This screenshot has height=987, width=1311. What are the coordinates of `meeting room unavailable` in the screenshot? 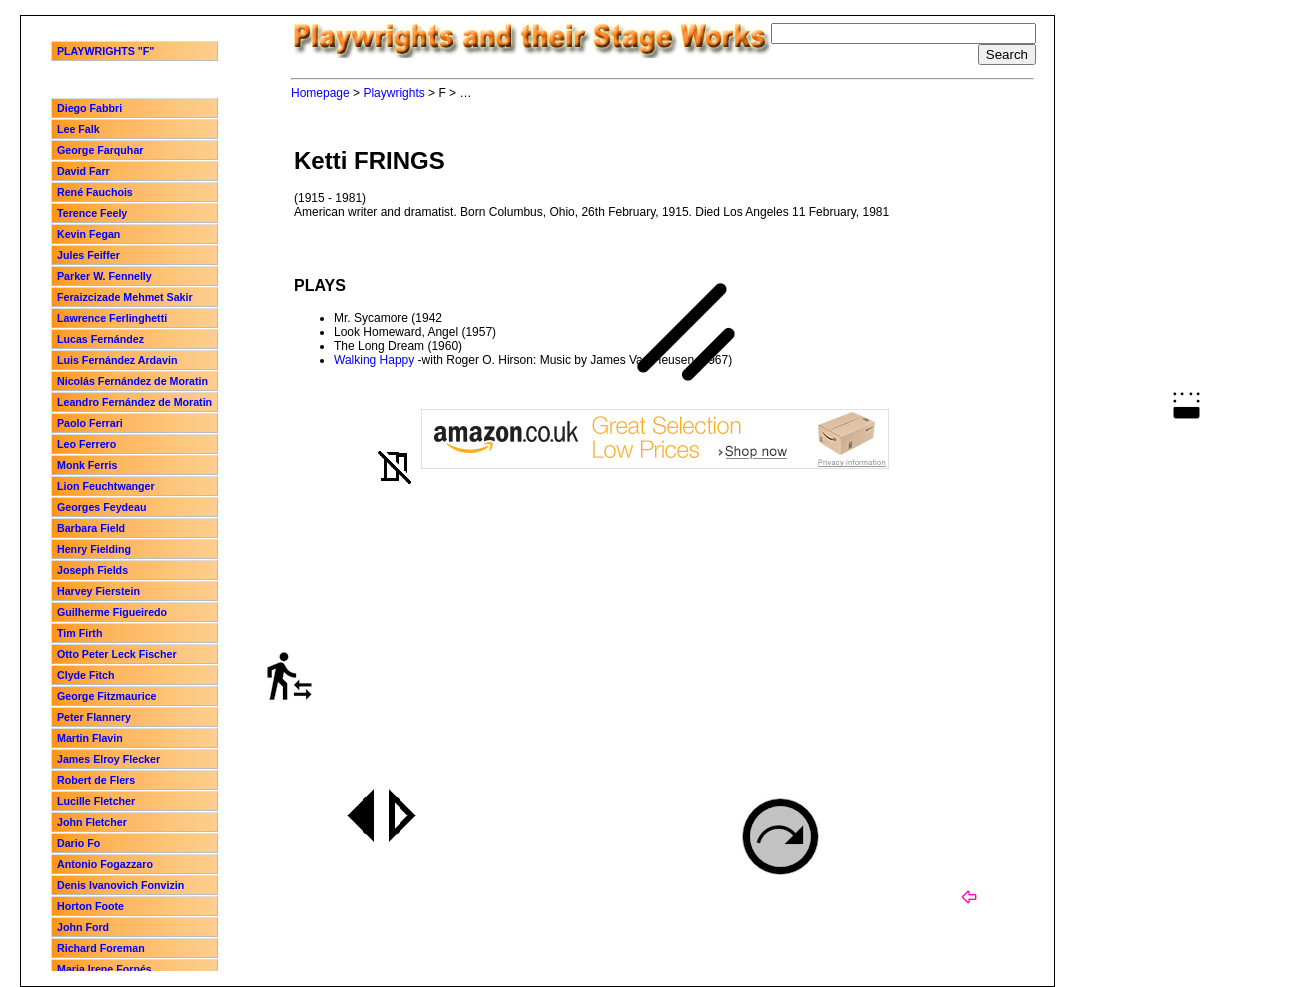 It's located at (395, 466).